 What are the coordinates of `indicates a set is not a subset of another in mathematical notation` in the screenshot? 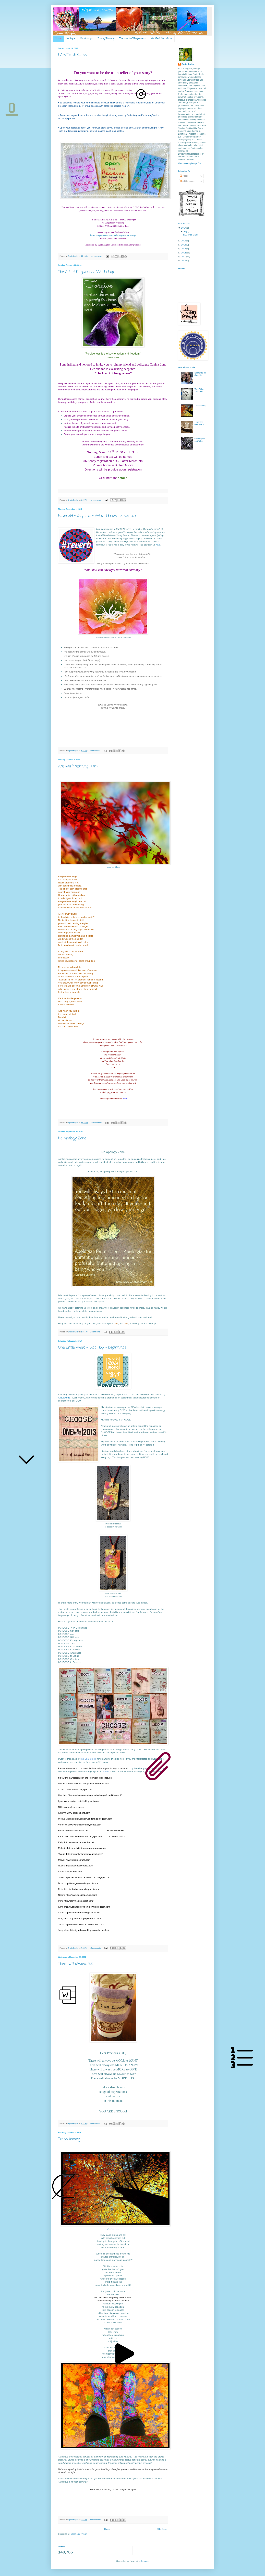 It's located at (64, 2186).